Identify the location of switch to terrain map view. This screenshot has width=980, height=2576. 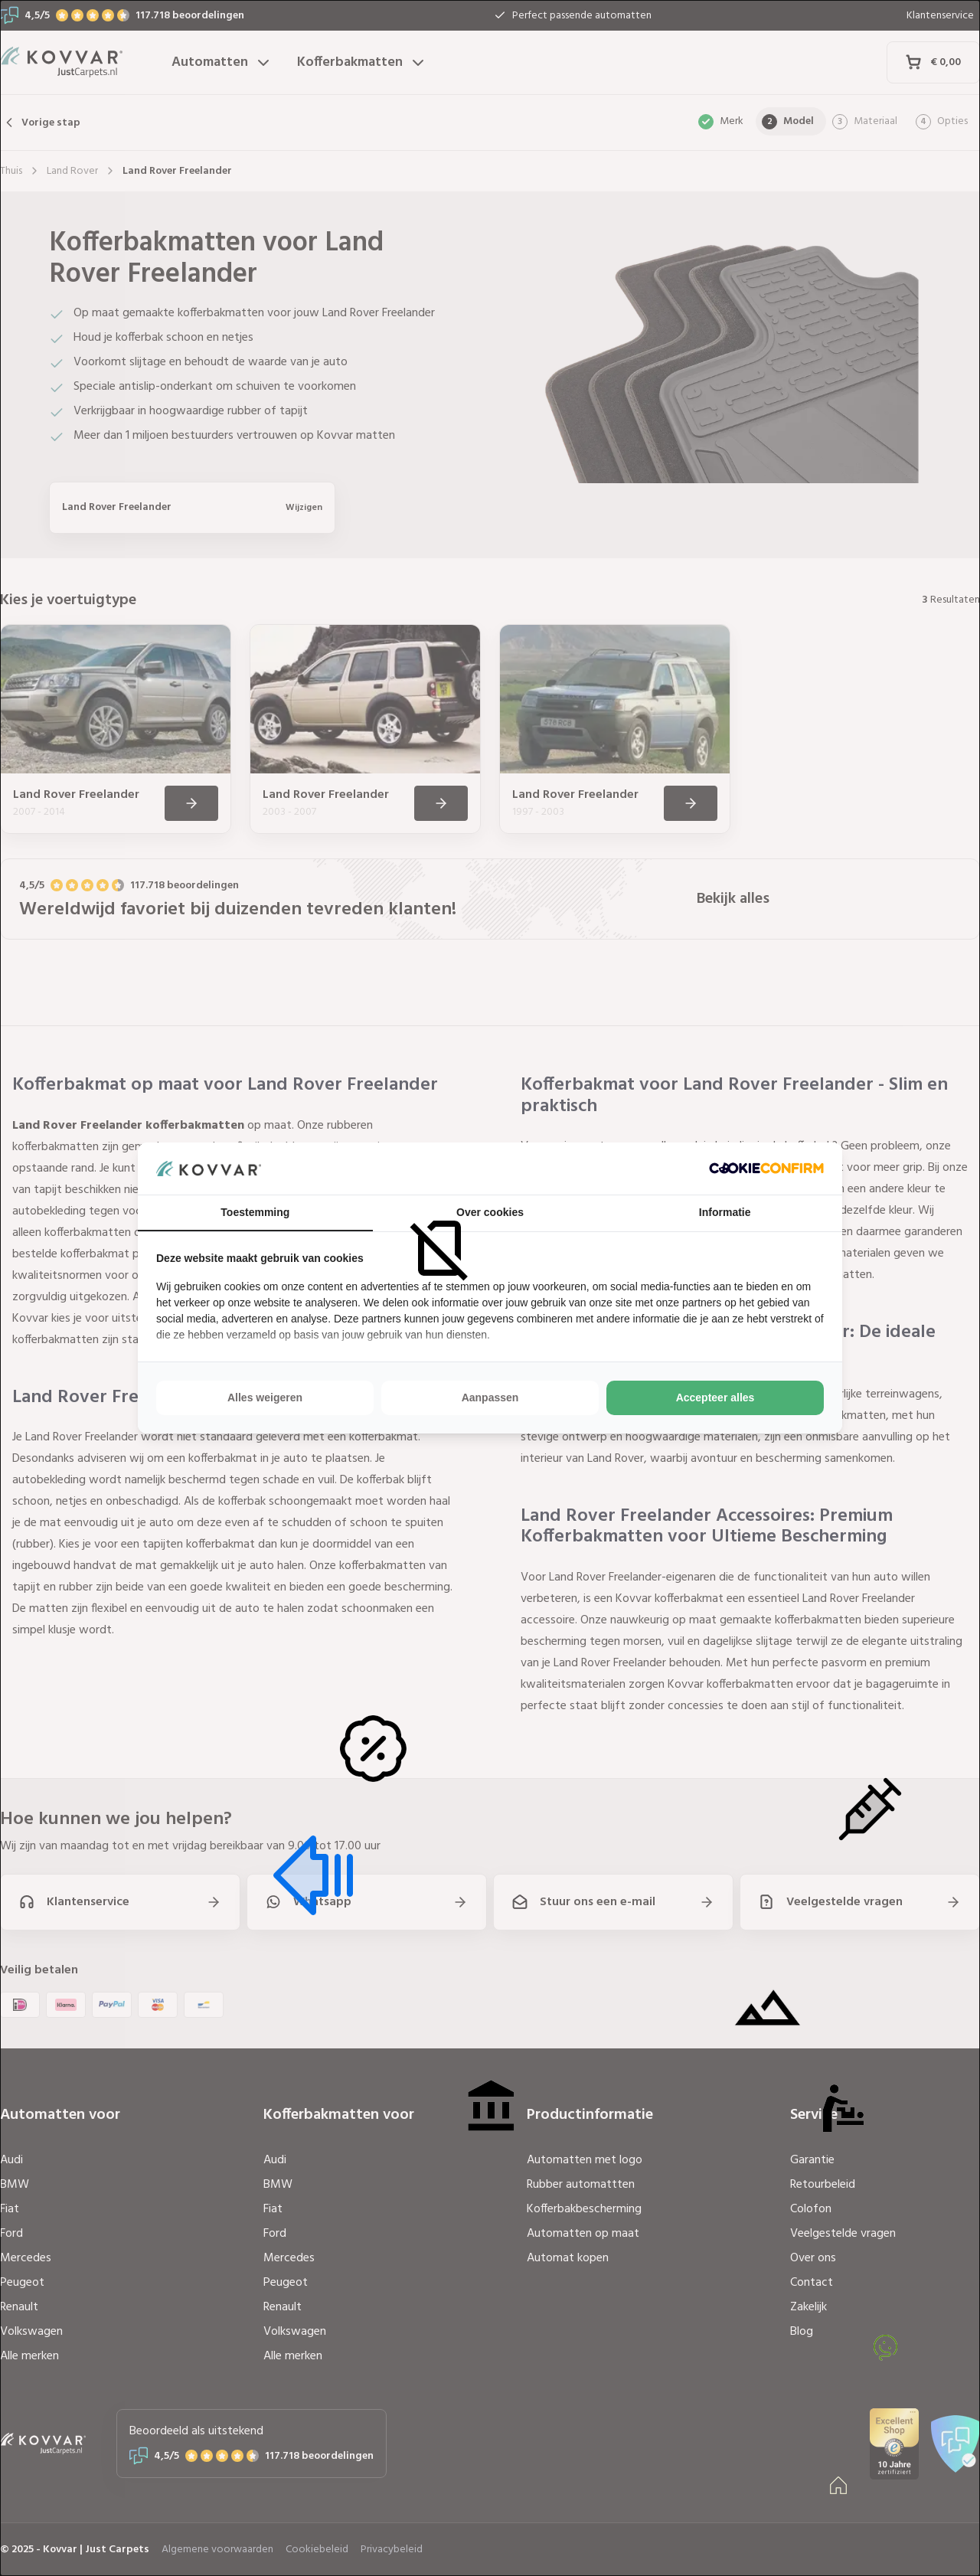
(767, 2007).